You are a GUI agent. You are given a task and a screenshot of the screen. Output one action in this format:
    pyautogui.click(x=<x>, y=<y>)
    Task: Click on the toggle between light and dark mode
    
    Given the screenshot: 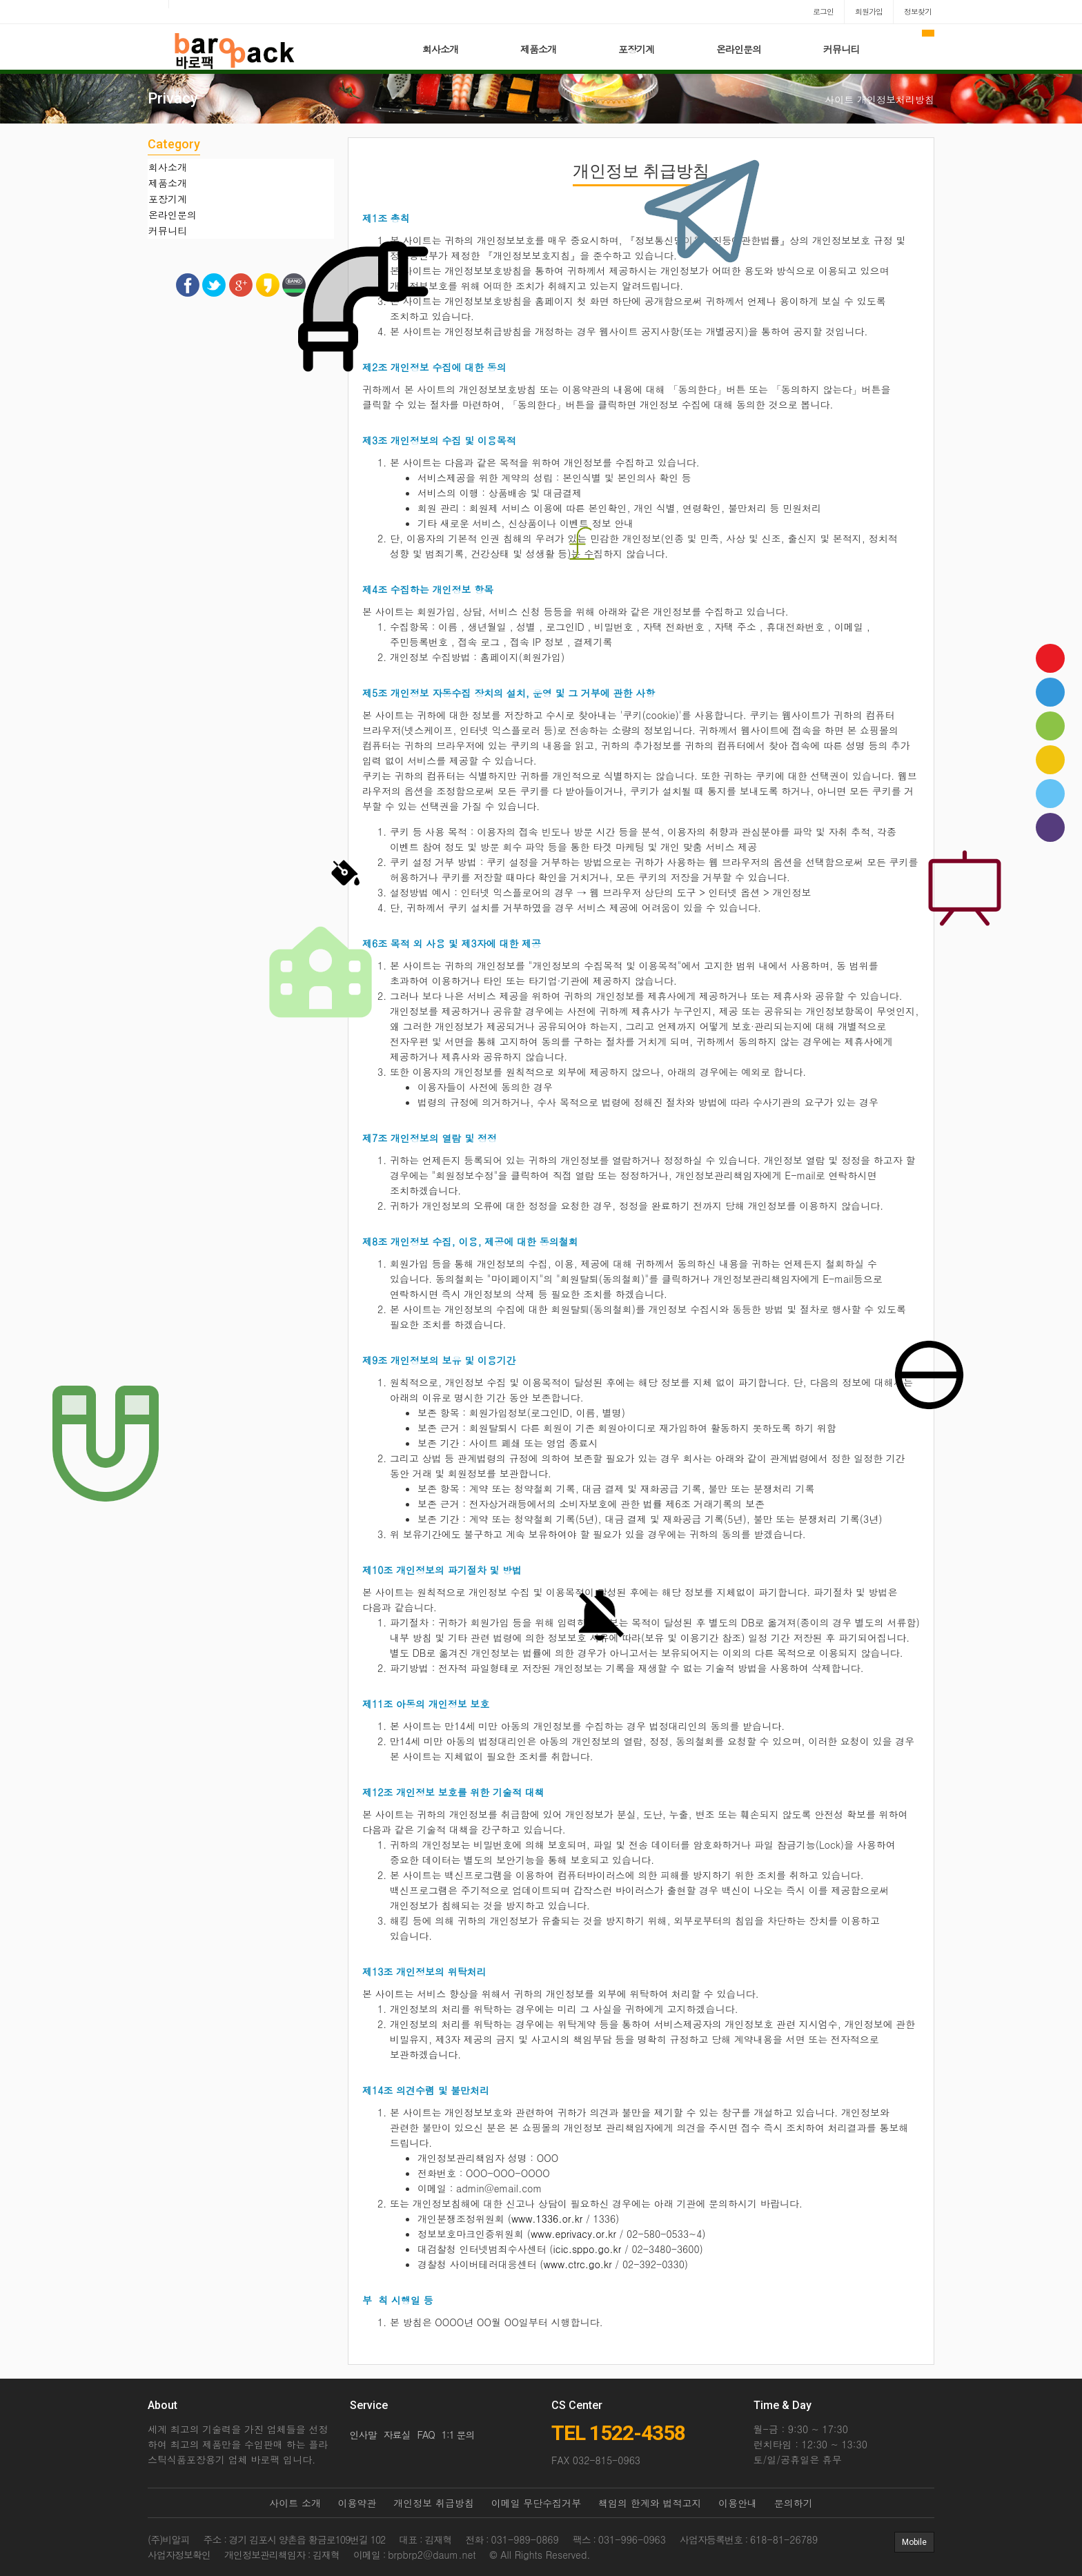 What is the action you would take?
    pyautogui.click(x=929, y=1375)
    